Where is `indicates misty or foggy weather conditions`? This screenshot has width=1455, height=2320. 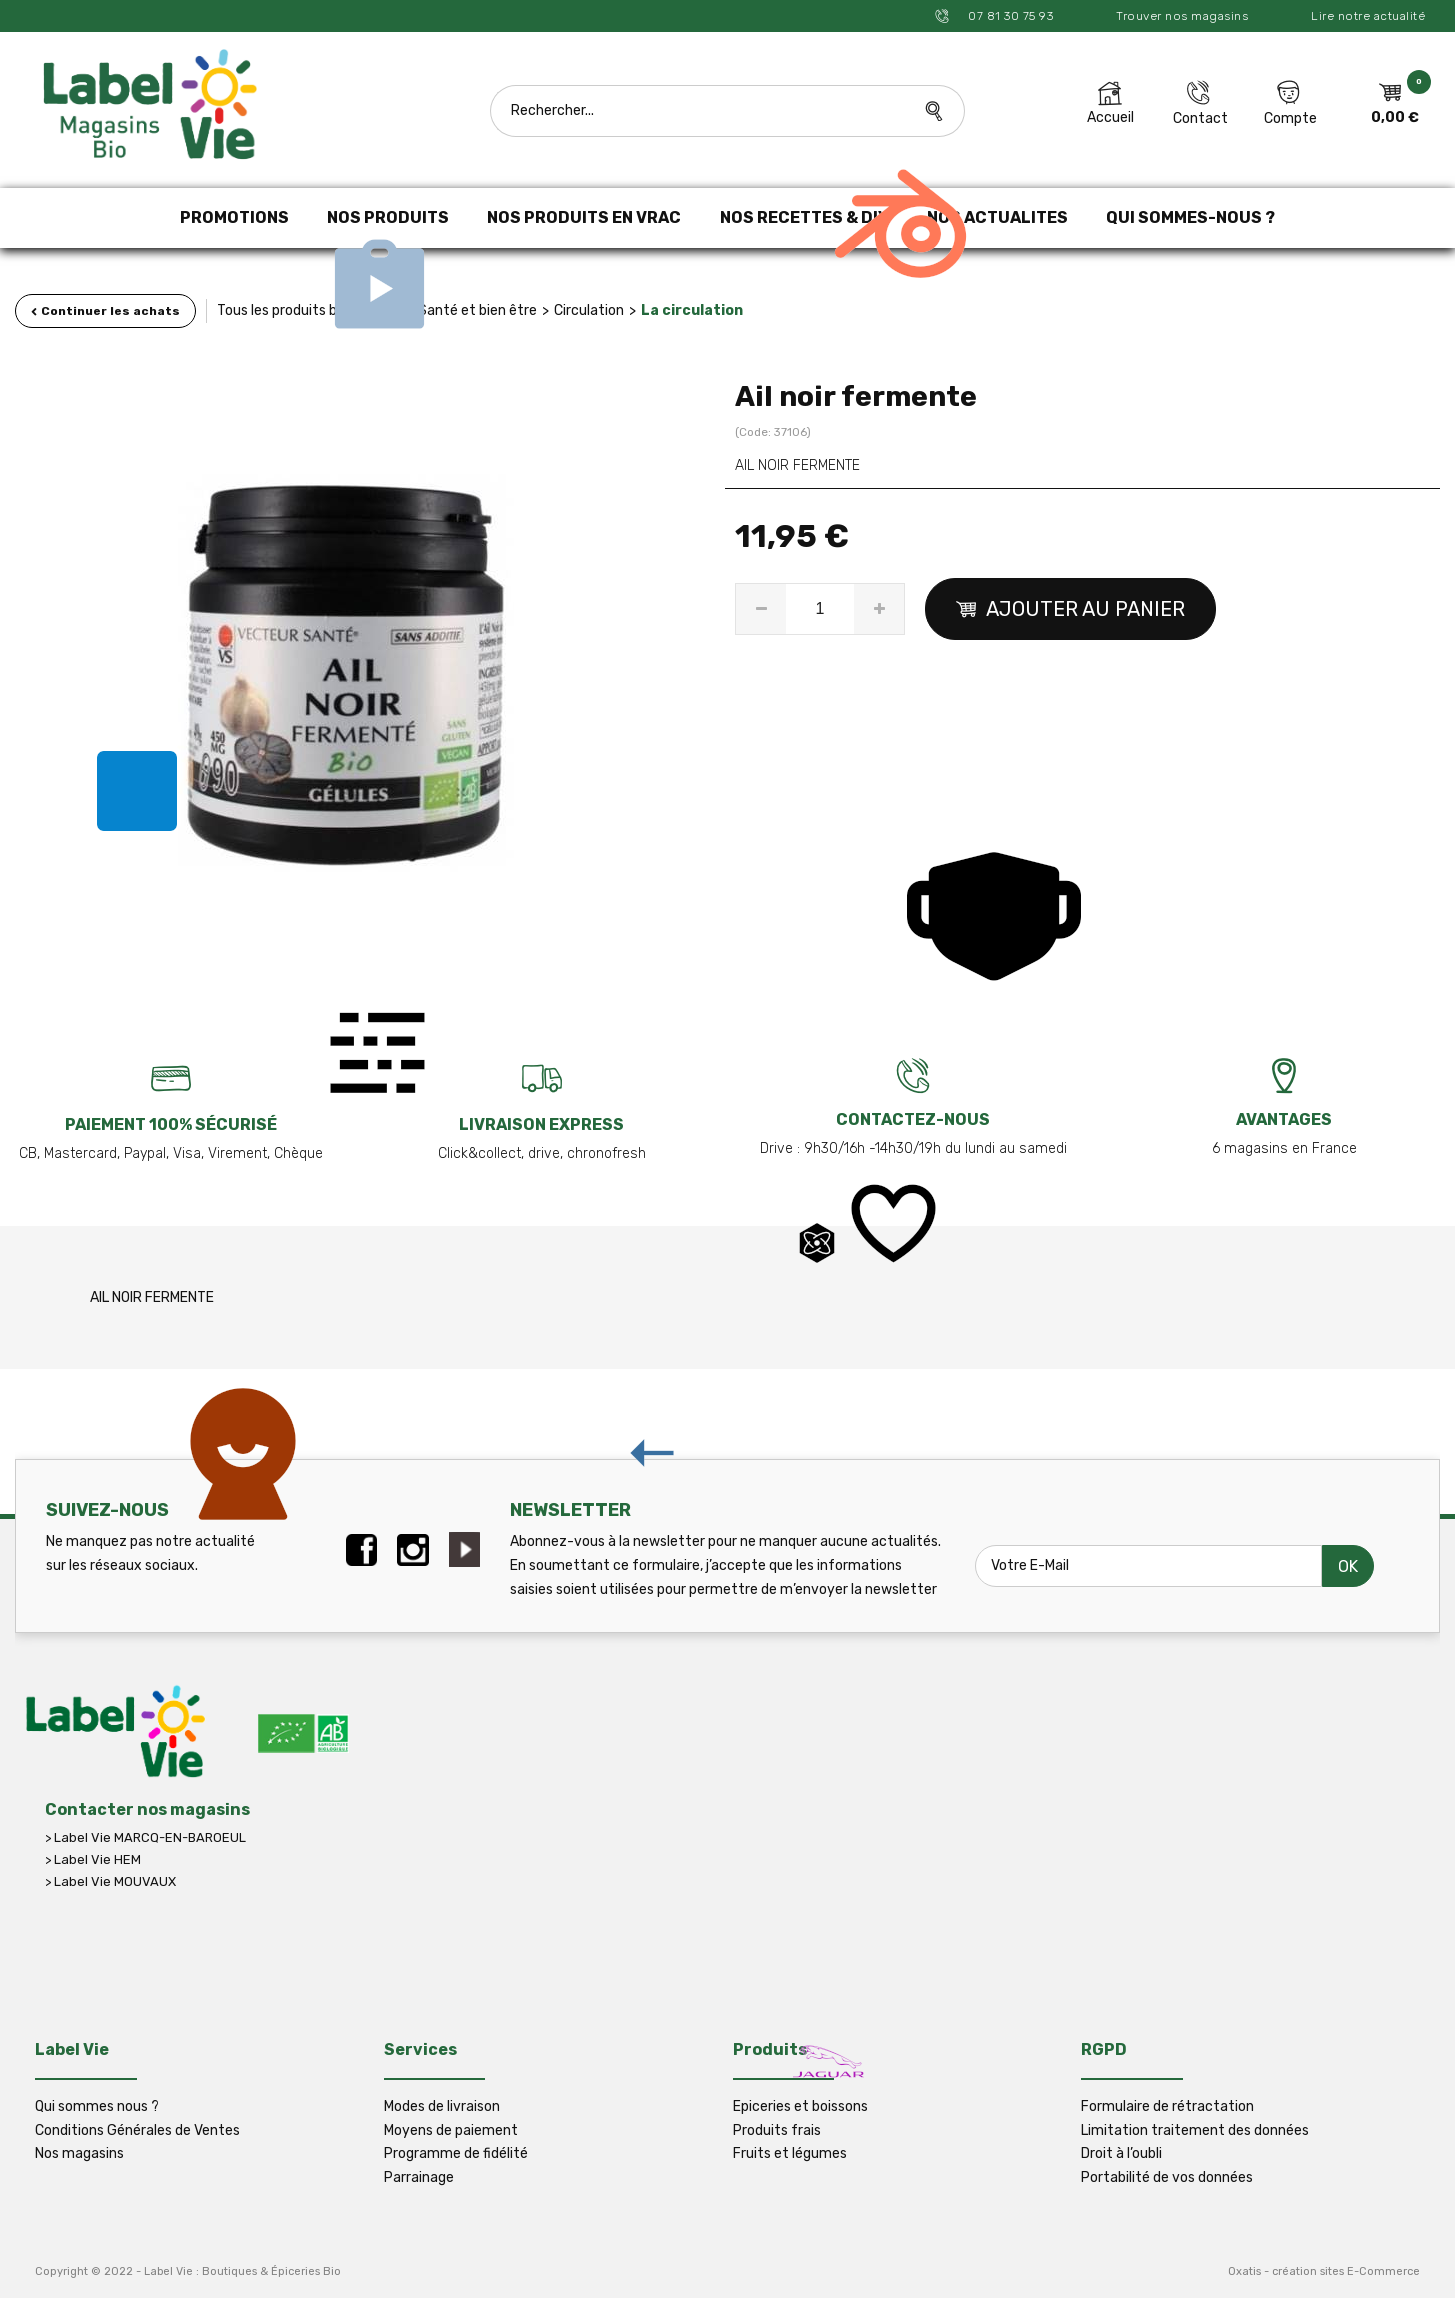
indicates misty or foggy weather conditions is located at coordinates (377, 1050).